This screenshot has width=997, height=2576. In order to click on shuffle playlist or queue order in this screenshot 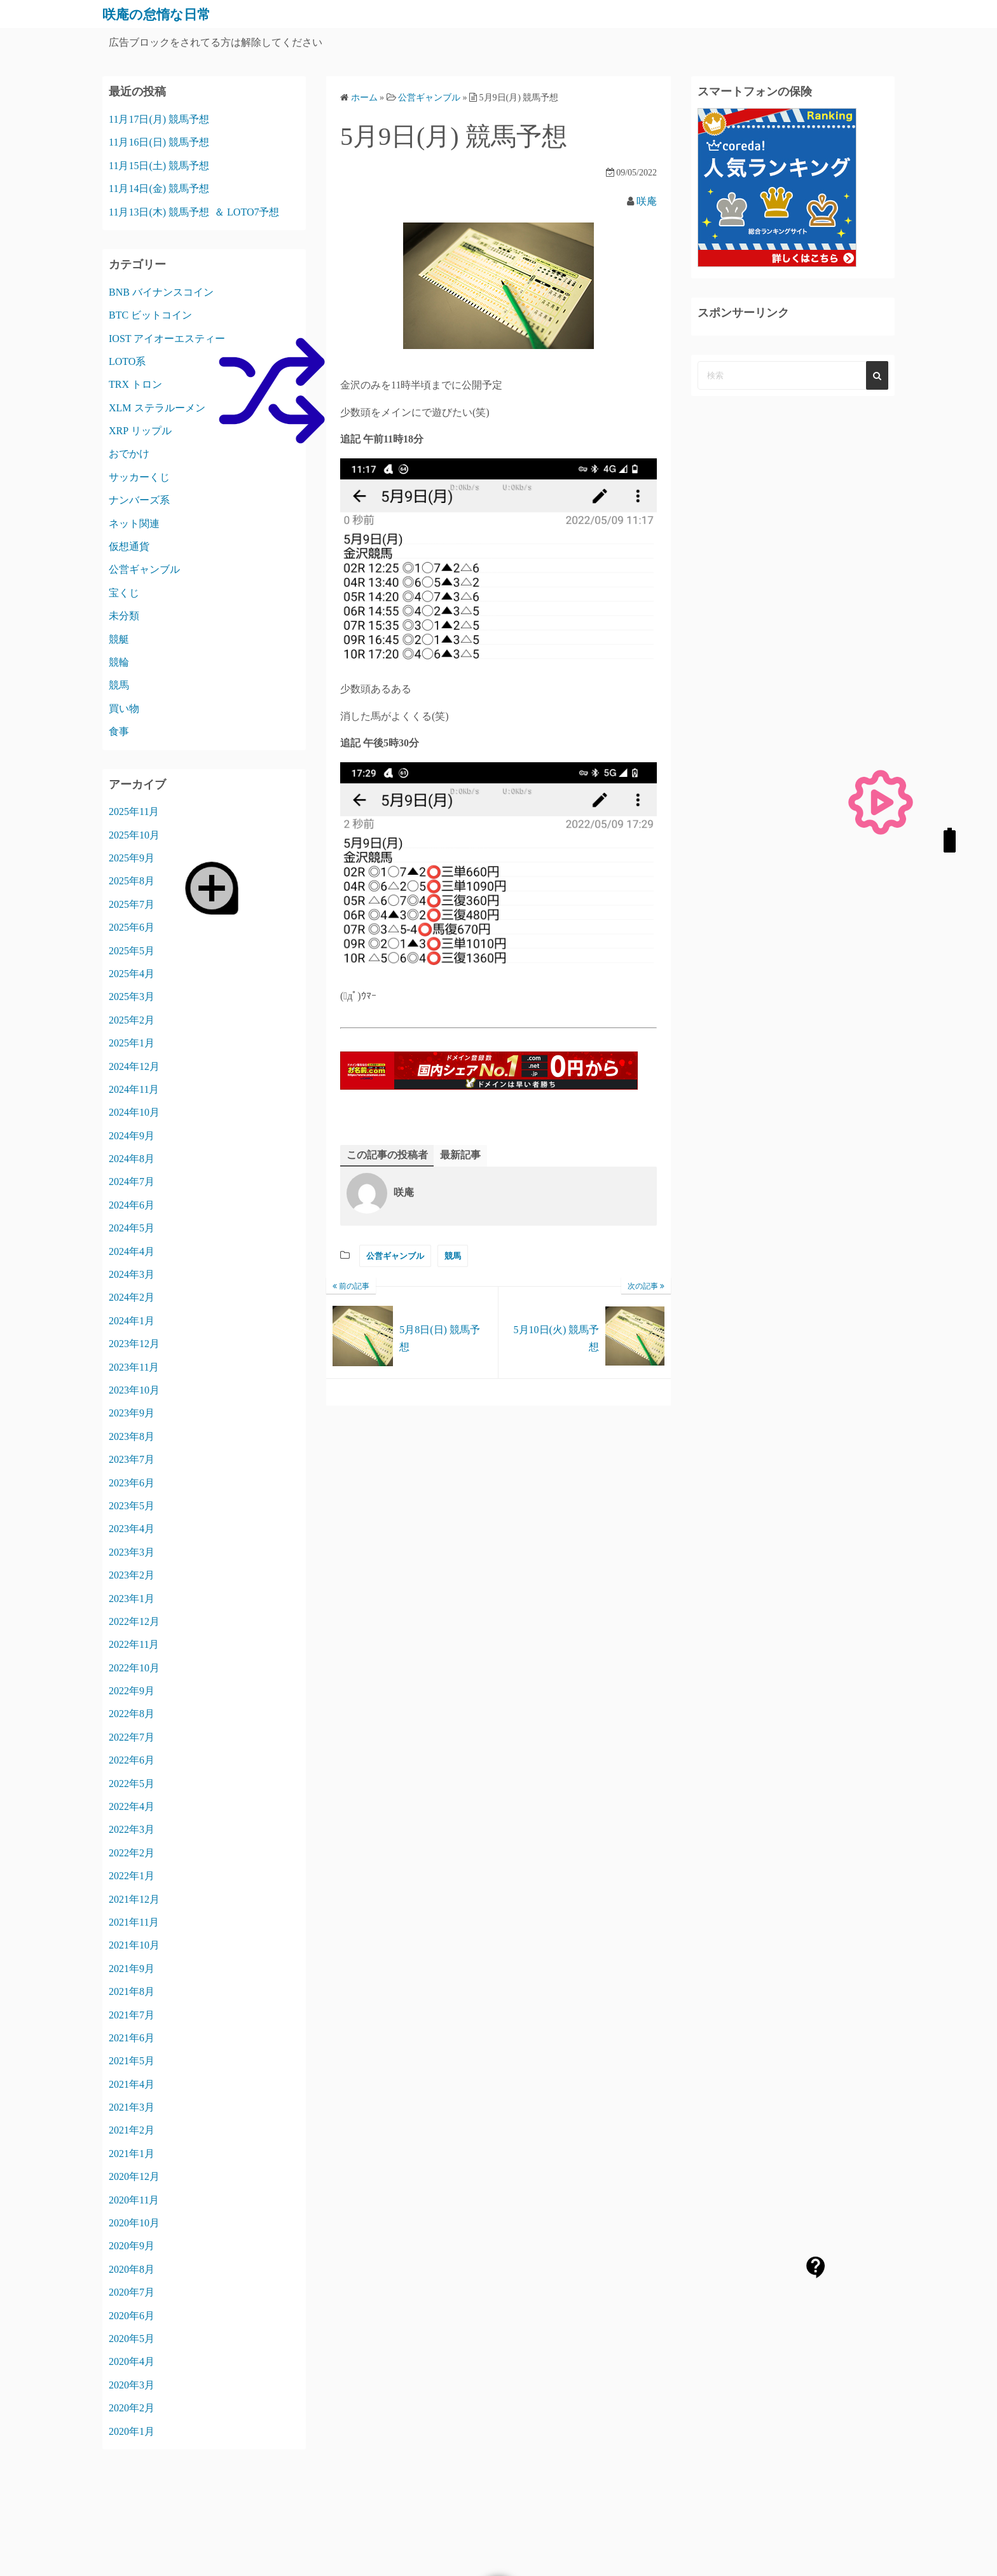, I will do `click(272, 390)`.